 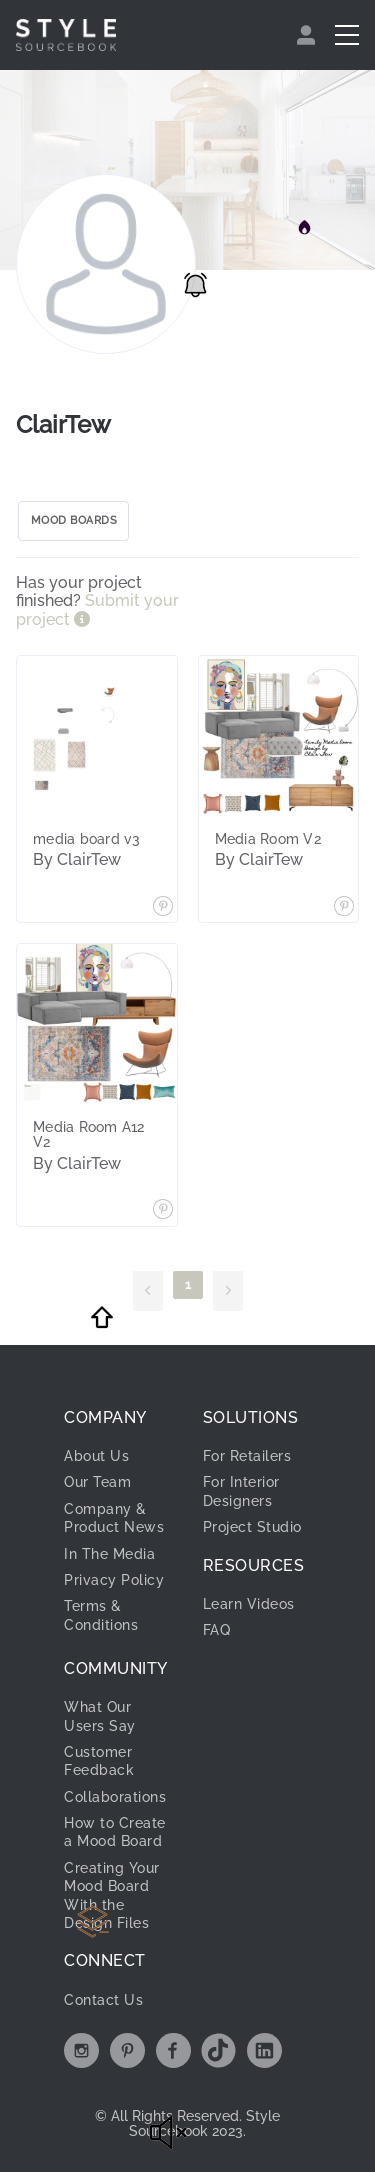 I want to click on remove a layer from the stack, so click(x=92, y=1921).